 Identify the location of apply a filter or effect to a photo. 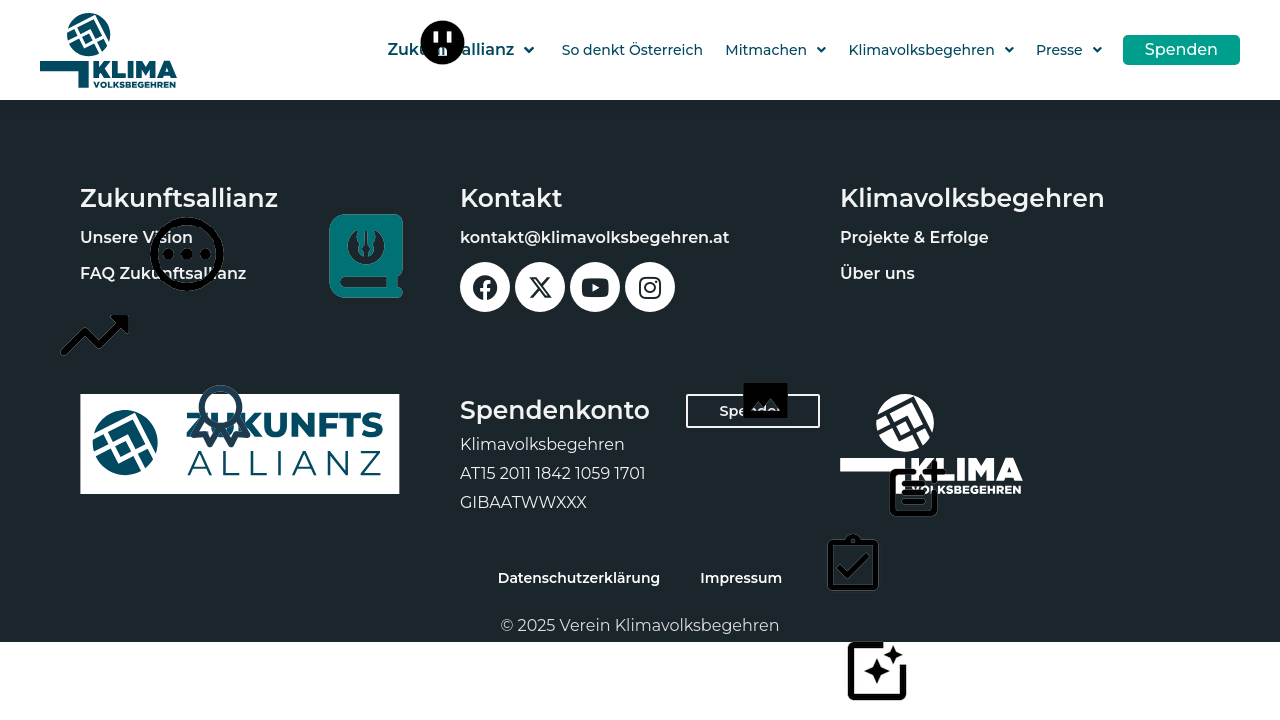
(877, 671).